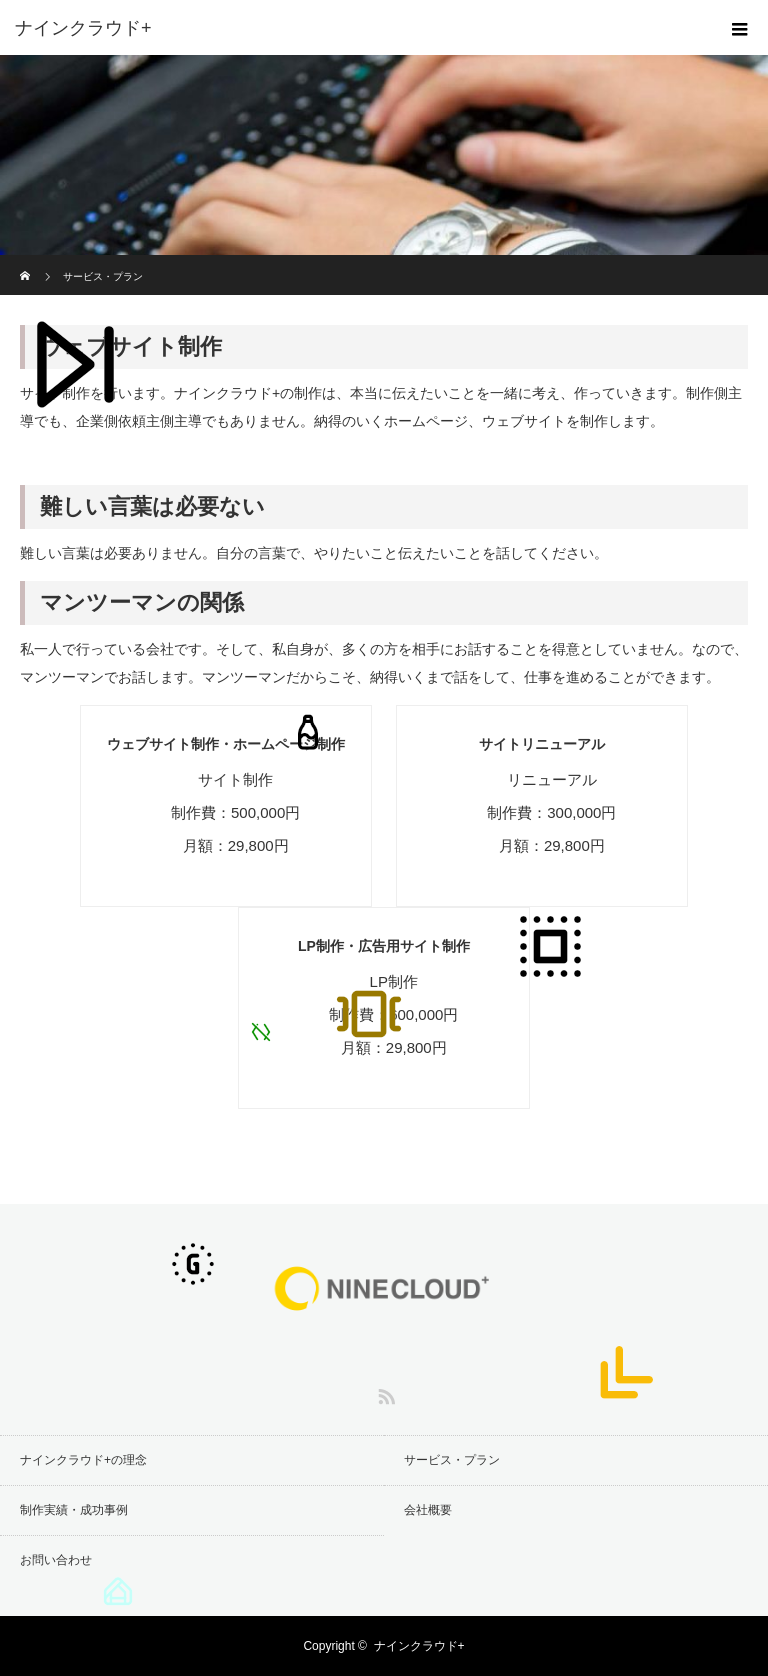 Image resolution: width=768 pixels, height=1676 pixels. What do you see at coordinates (369, 1014) in the screenshot?
I see `navigate through a horizontal image carousel` at bounding box center [369, 1014].